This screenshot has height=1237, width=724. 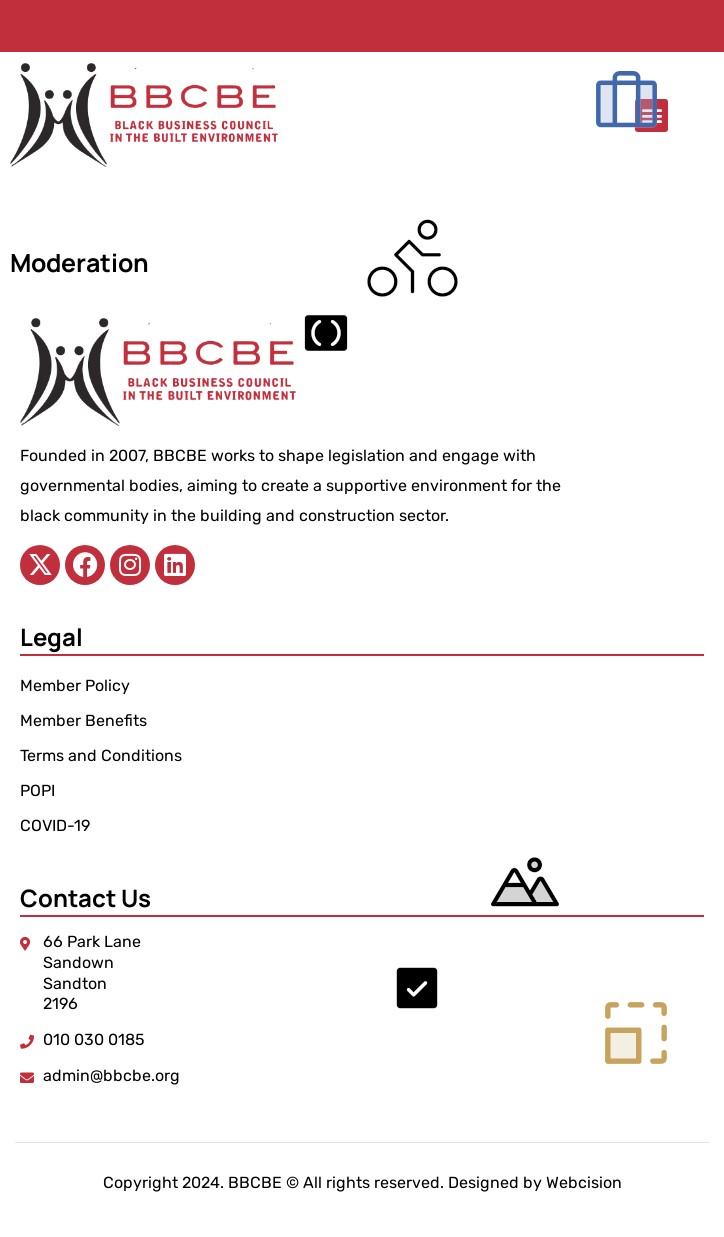 What do you see at coordinates (525, 885) in the screenshot?
I see `view photos or image gallery` at bounding box center [525, 885].